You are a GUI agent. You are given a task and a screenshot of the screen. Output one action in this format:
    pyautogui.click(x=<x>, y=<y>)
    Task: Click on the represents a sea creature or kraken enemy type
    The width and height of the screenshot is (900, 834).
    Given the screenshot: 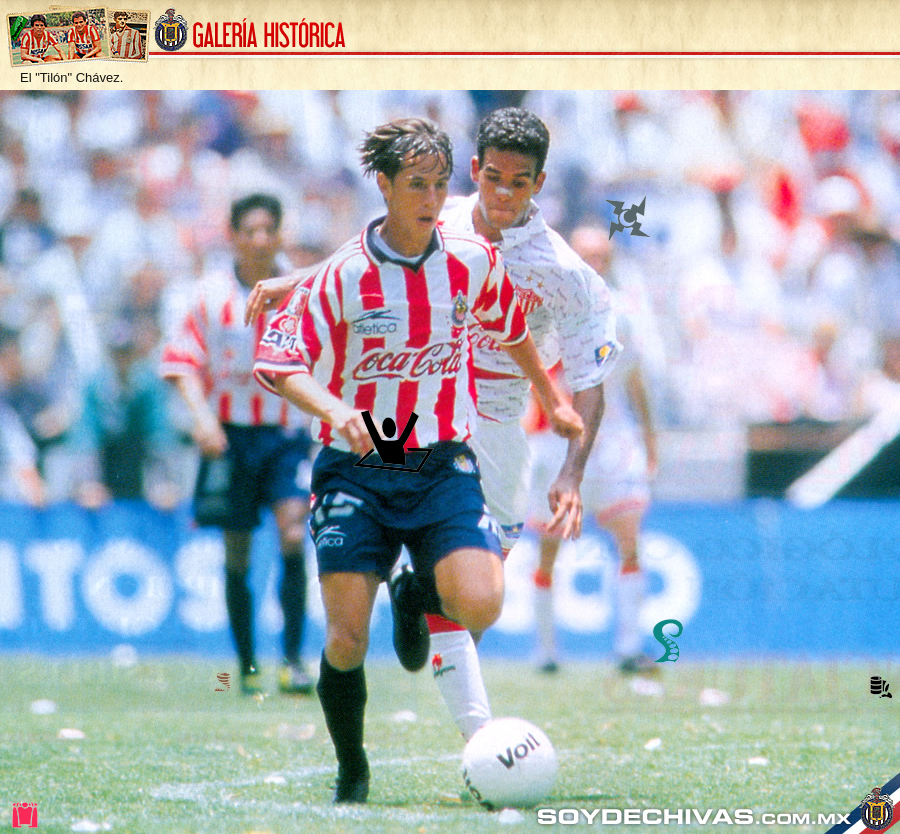 What is the action you would take?
    pyautogui.click(x=667, y=641)
    